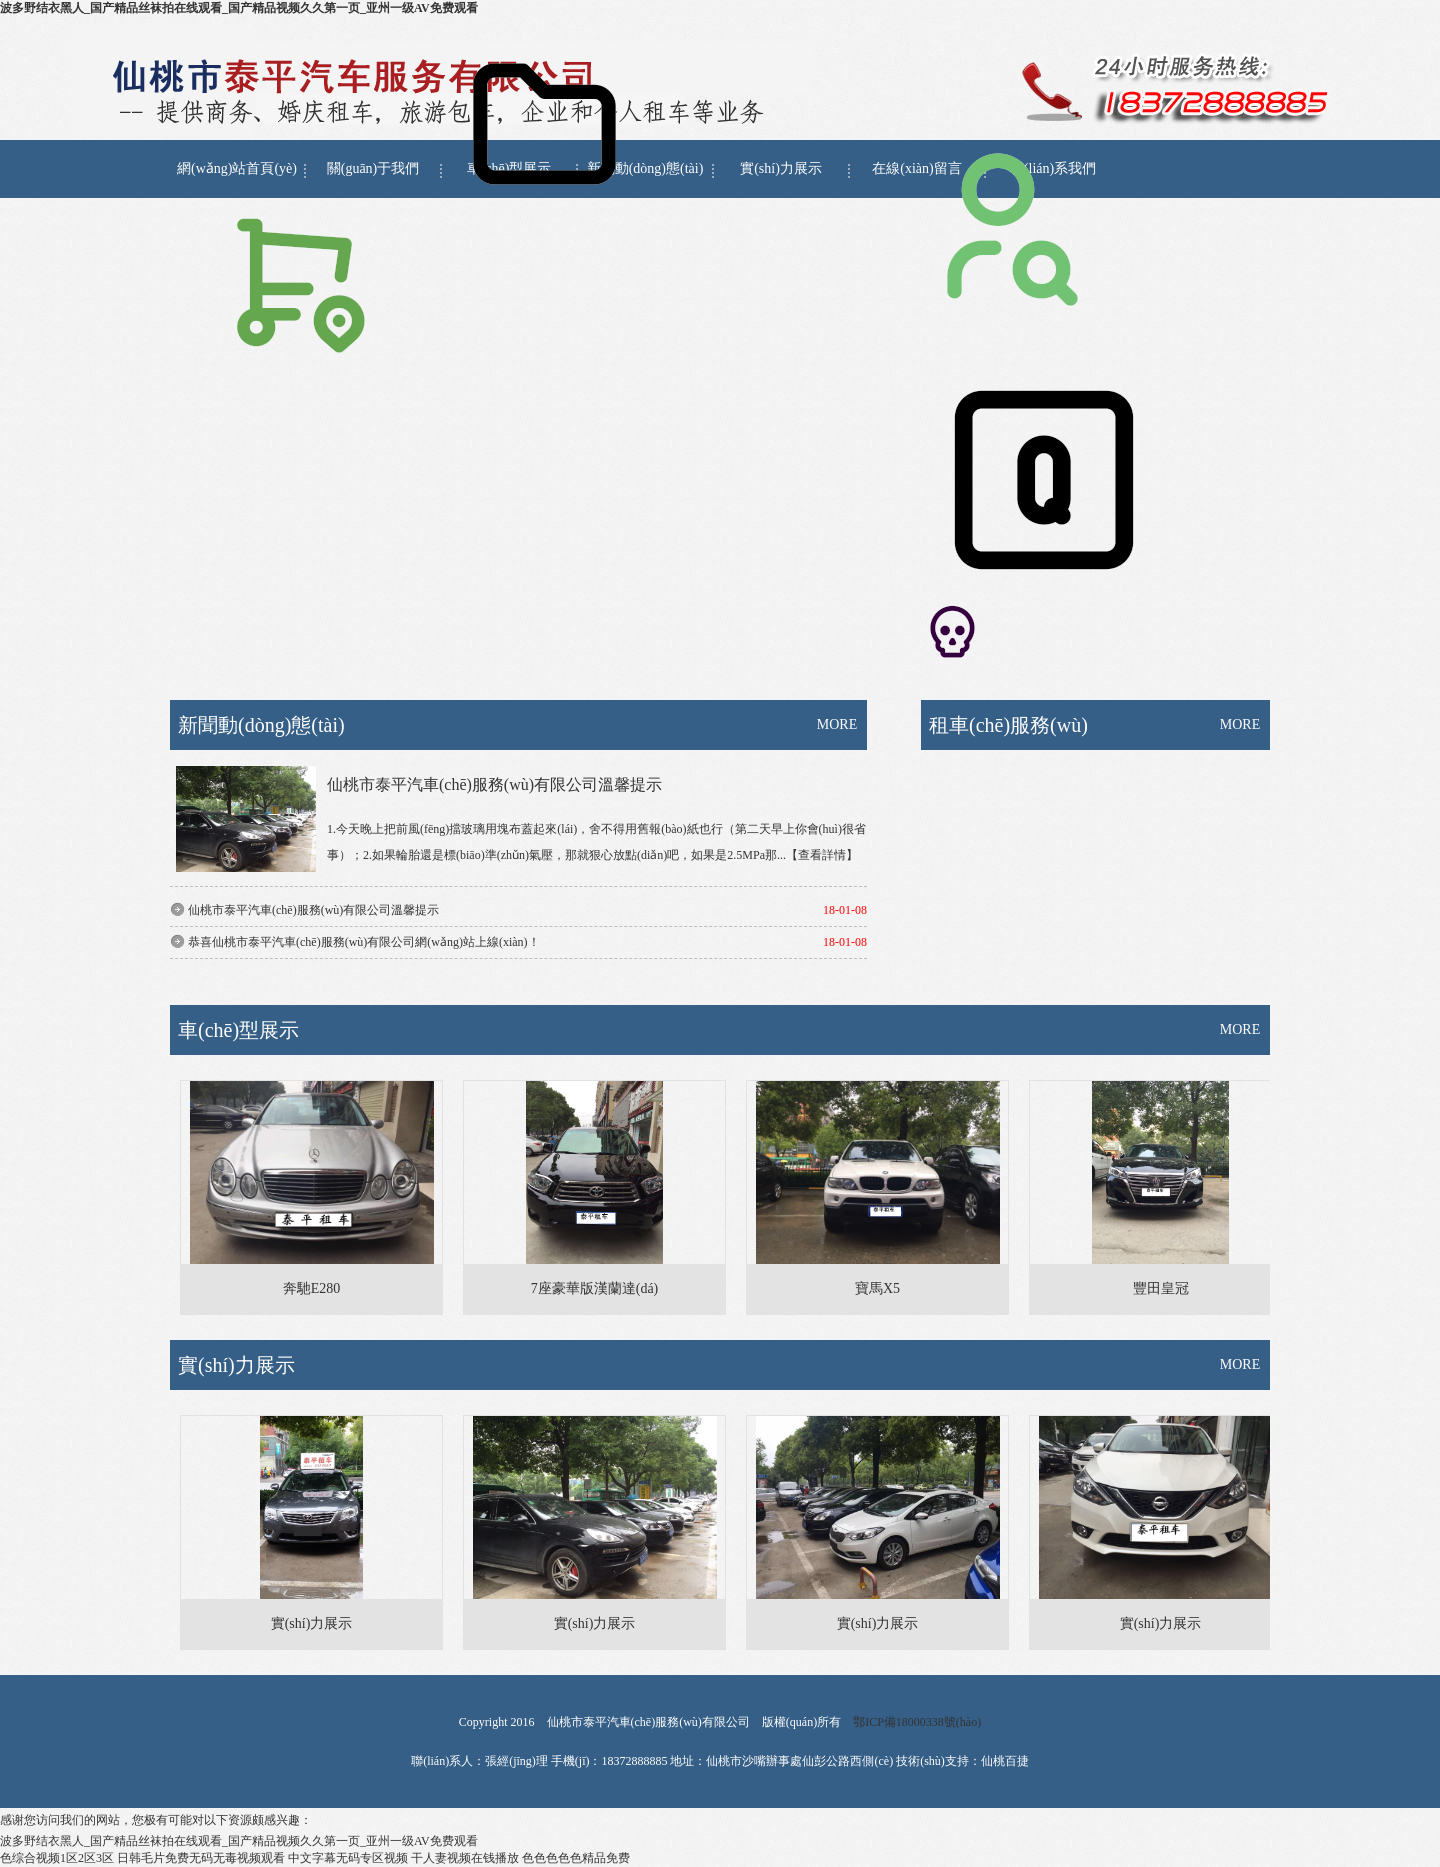 The height and width of the screenshot is (1867, 1440). What do you see at coordinates (998, 226) in the screenshot?
I see `search for a user or contact` at bounding box center [998, 226].